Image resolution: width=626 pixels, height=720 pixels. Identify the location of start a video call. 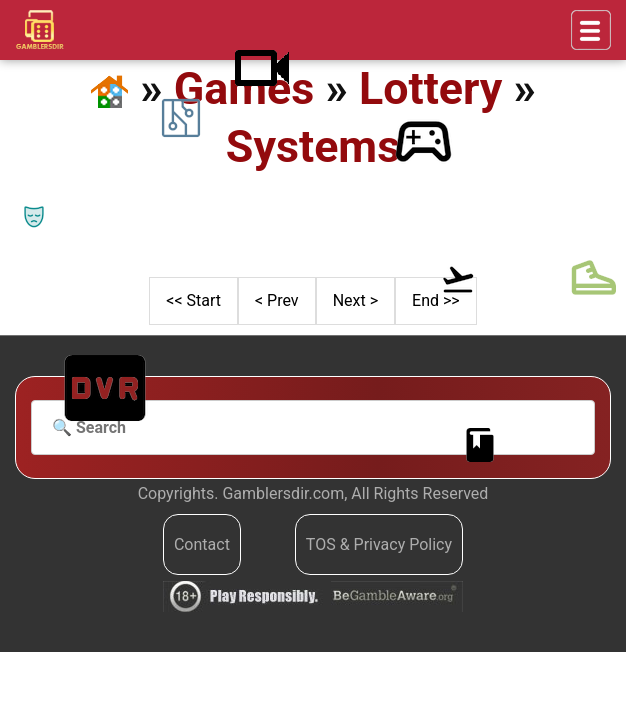
(262, 68).